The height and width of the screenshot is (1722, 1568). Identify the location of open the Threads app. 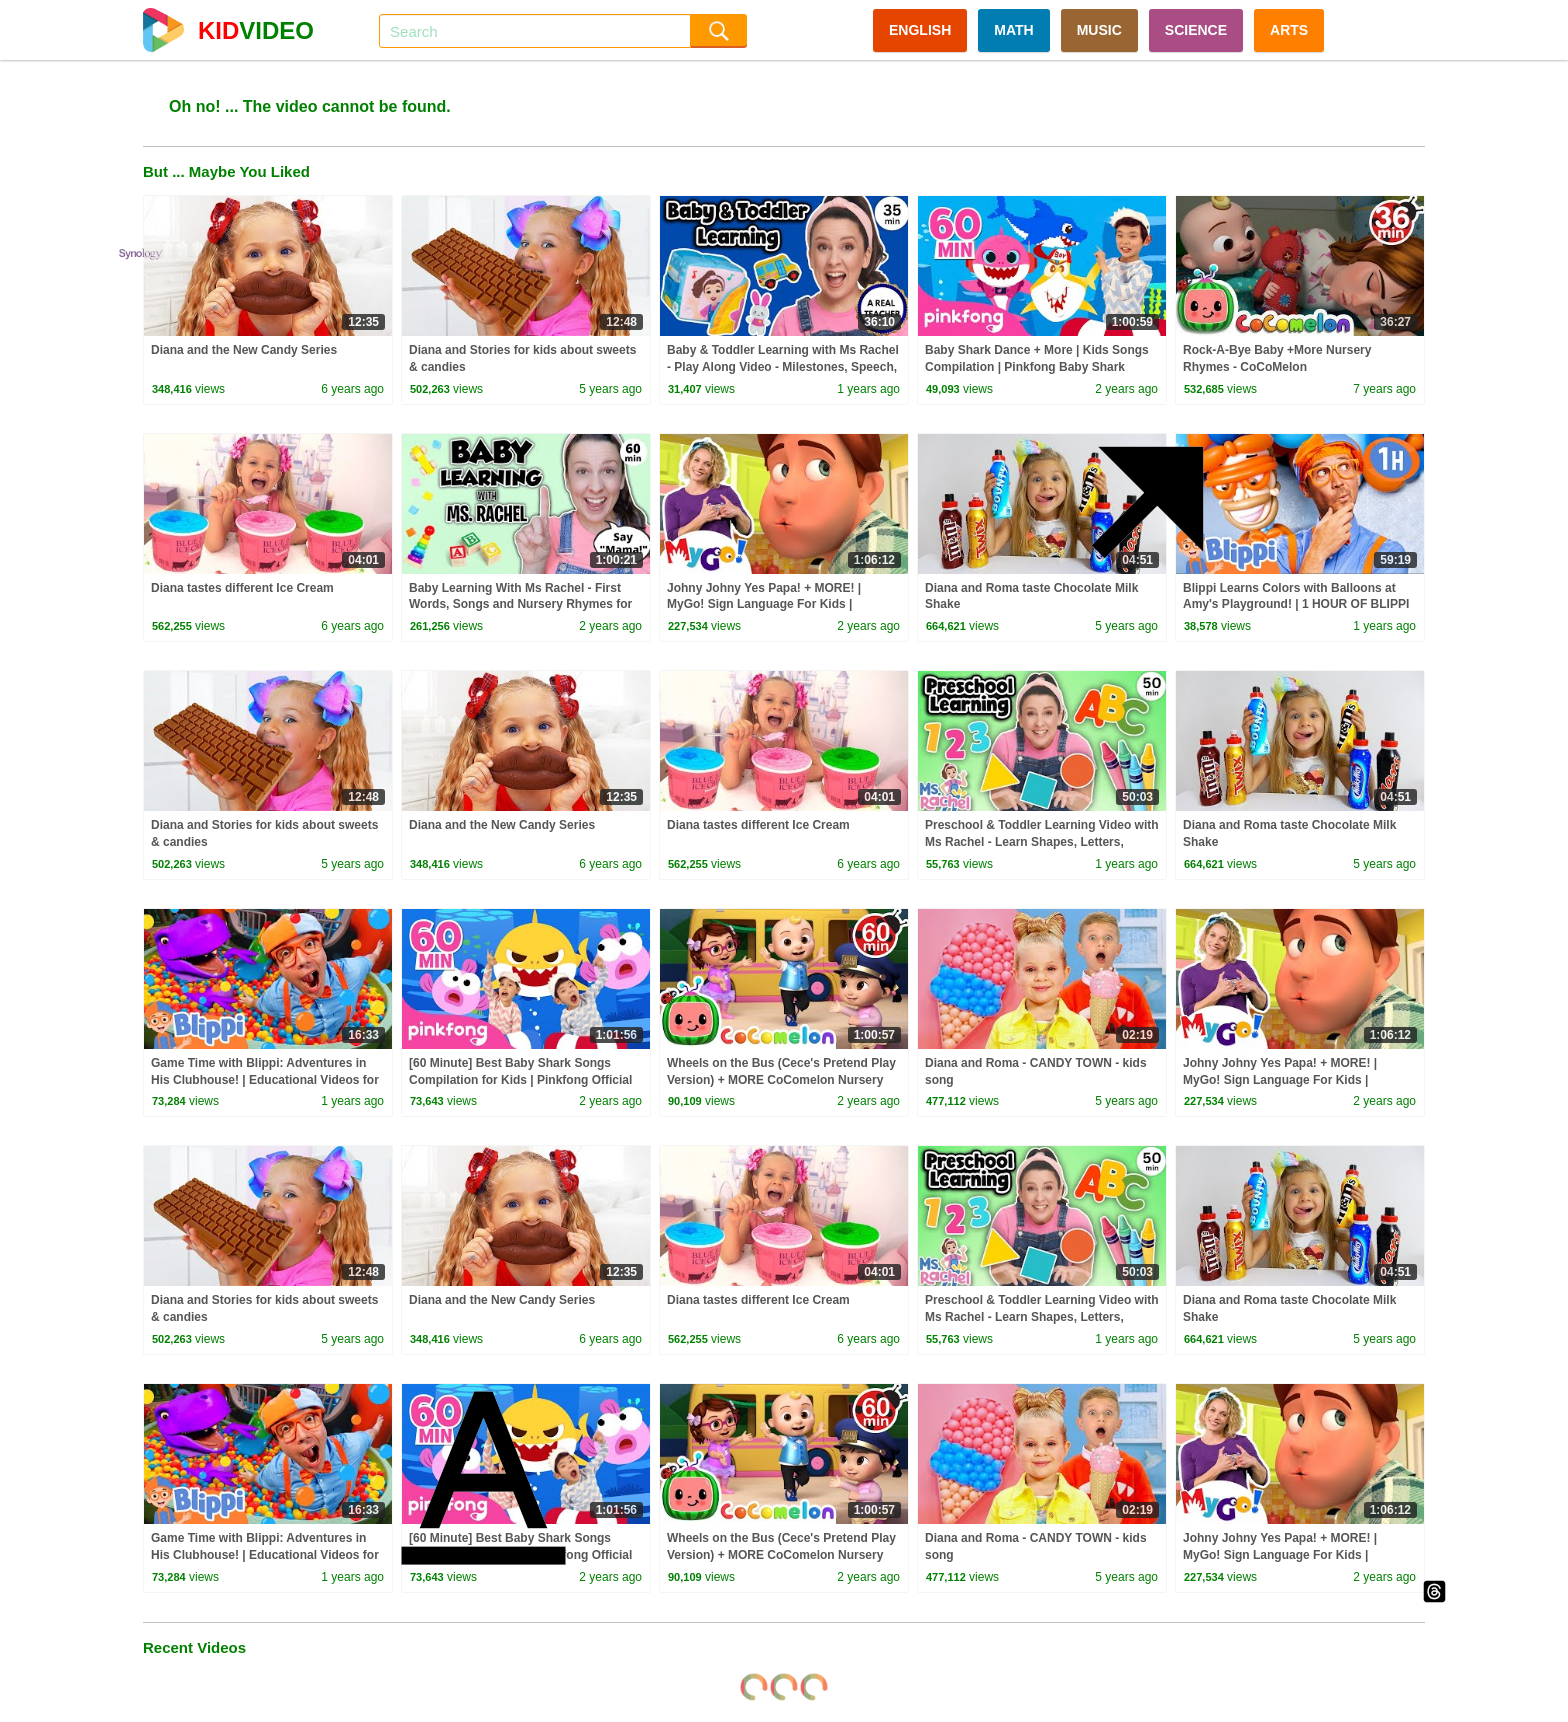
(1434, 1591).